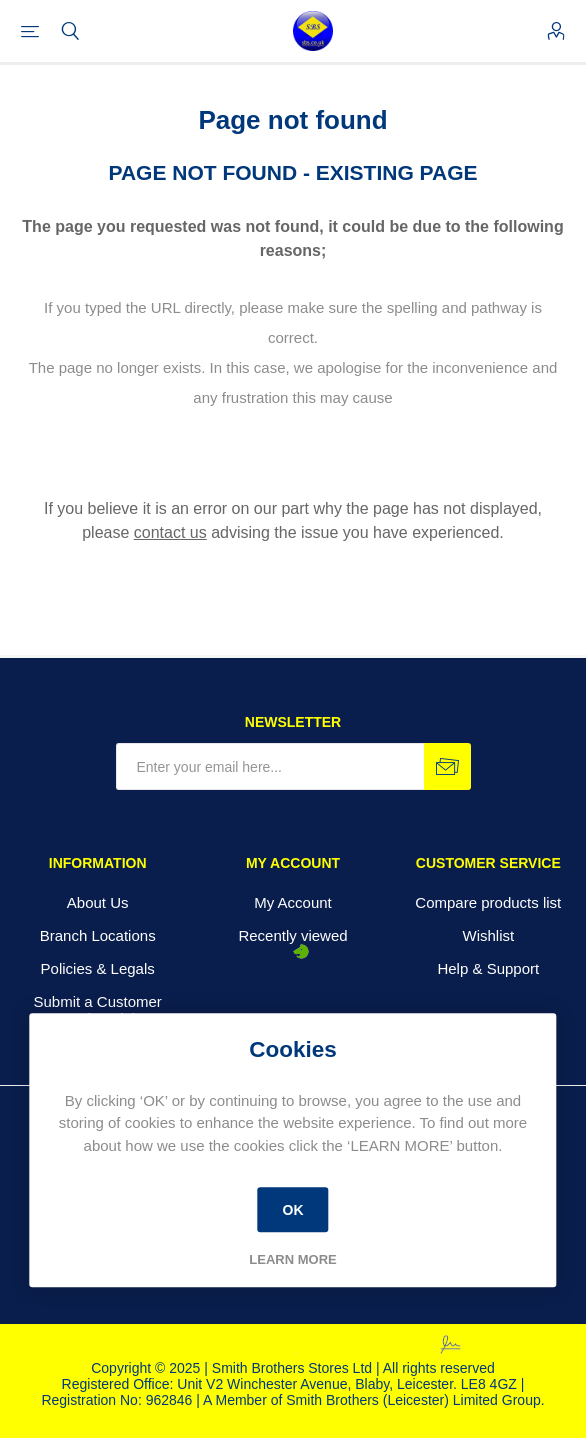 Image resolution: width=586 pixels, height=1438 pixels. Describe the element at coordinates (450, 1344) in the screenshot. I see `add your signature to a document` at that location.